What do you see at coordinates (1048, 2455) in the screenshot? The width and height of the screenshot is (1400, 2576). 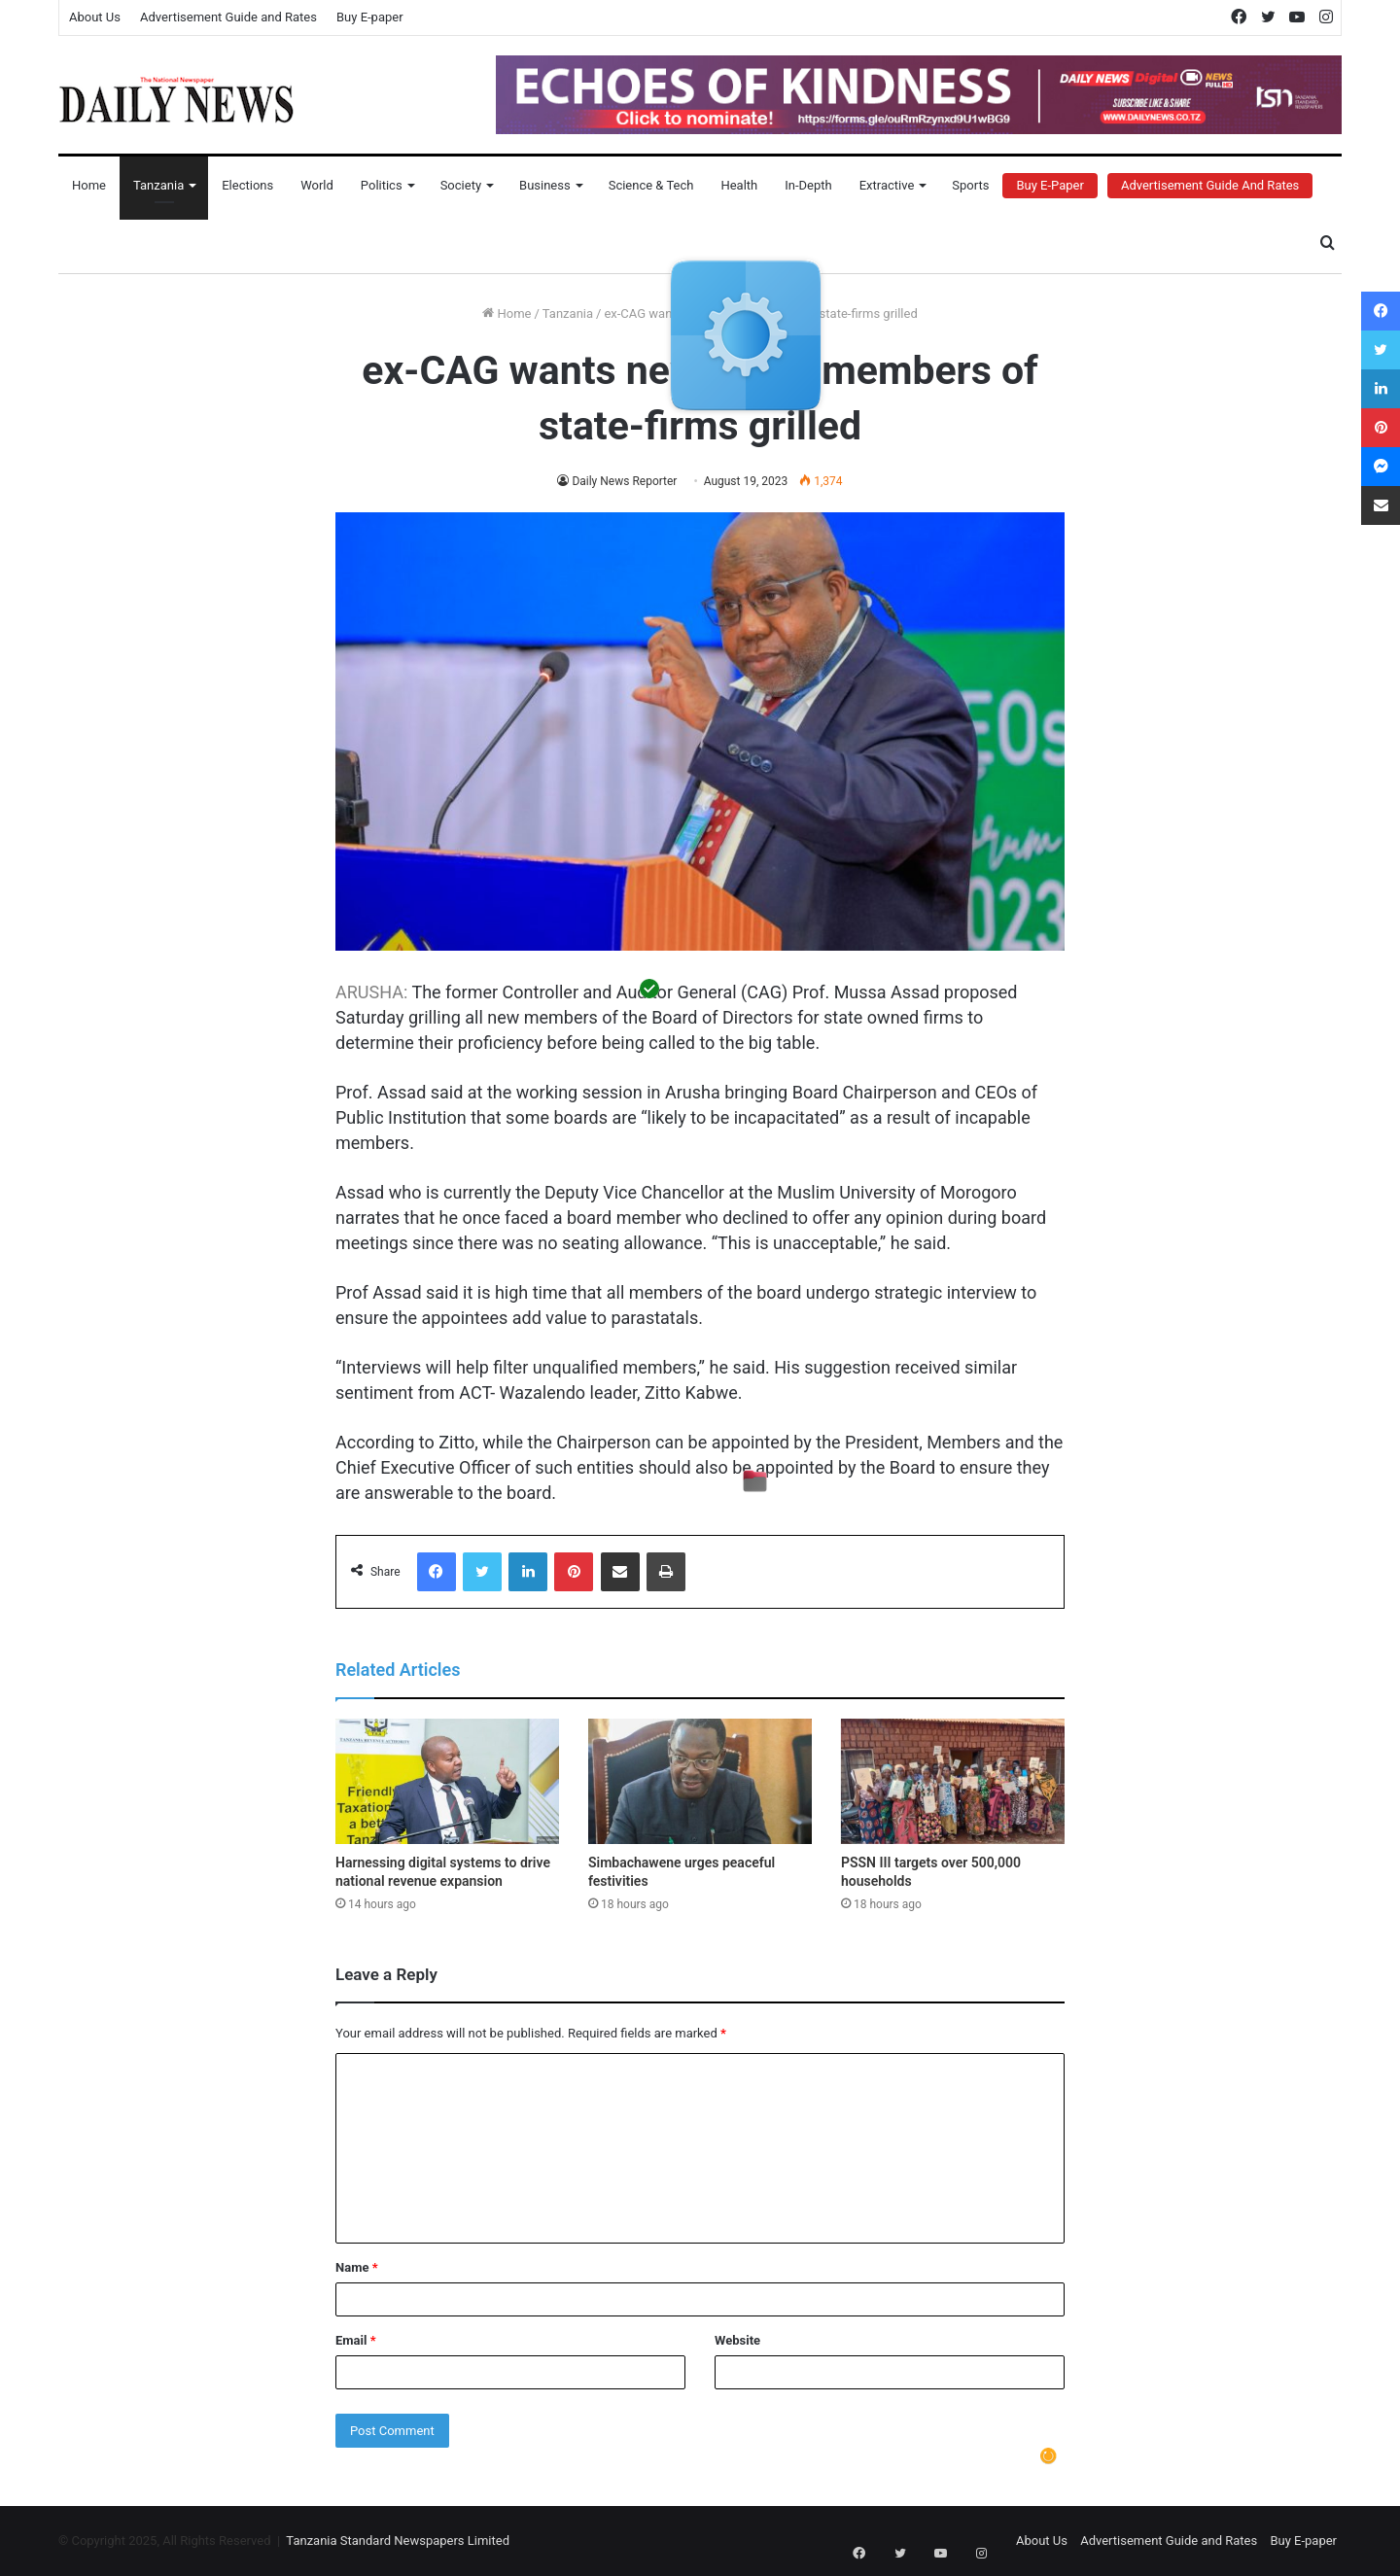 I see `restart the system` at bounding box center [1048, 2455].